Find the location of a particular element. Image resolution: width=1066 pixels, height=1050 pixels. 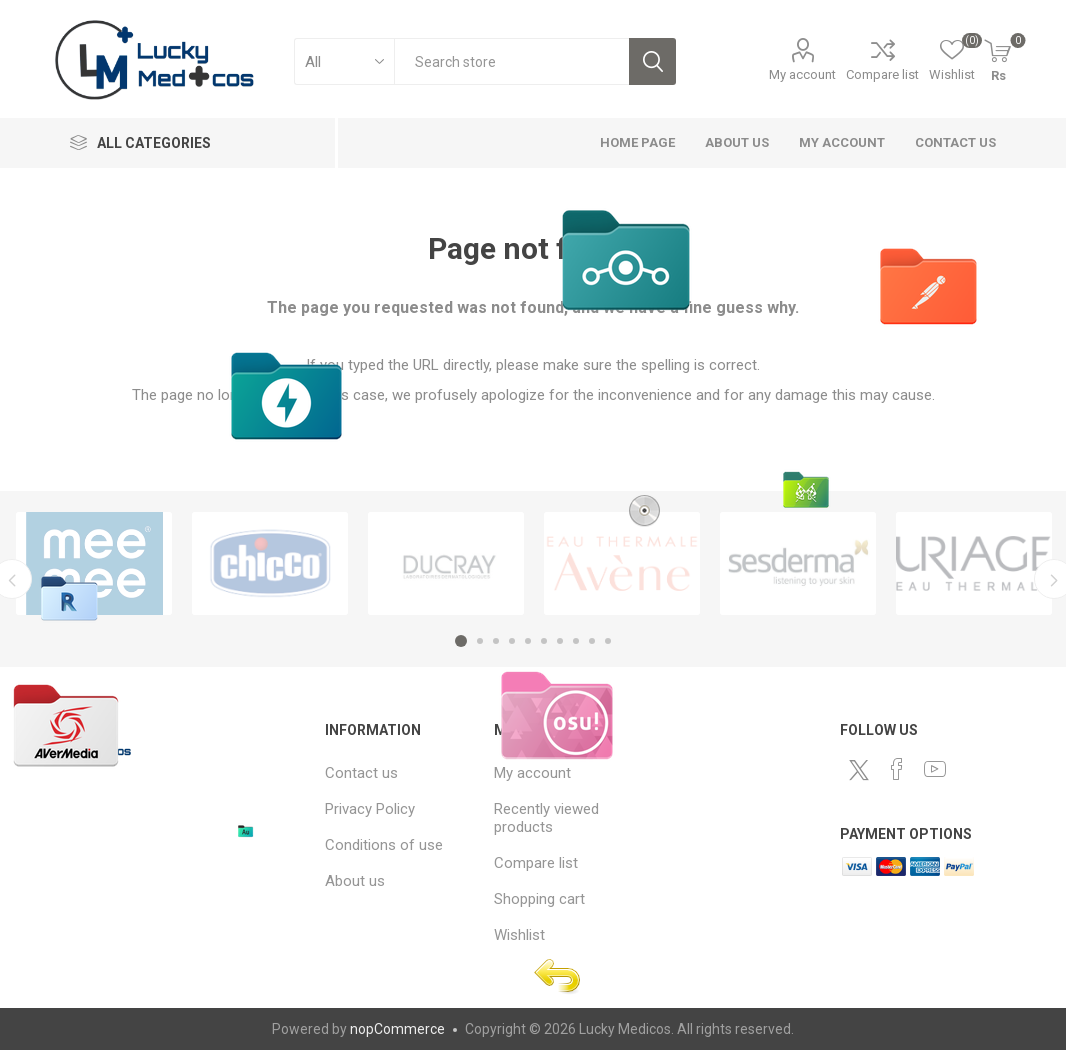

open LineageOS system folder is located at coordinates (625, 263).